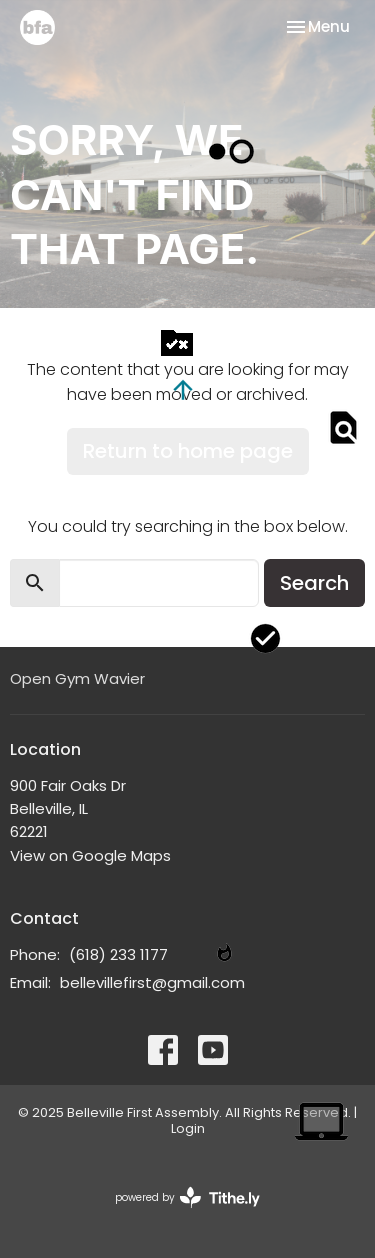 The width and height of the screenshot is (375, 1258). What do you see at coordinates (265, 638) in the screenshot?
I see `indicates a completed or successful action` at bounding box center [265, 638].